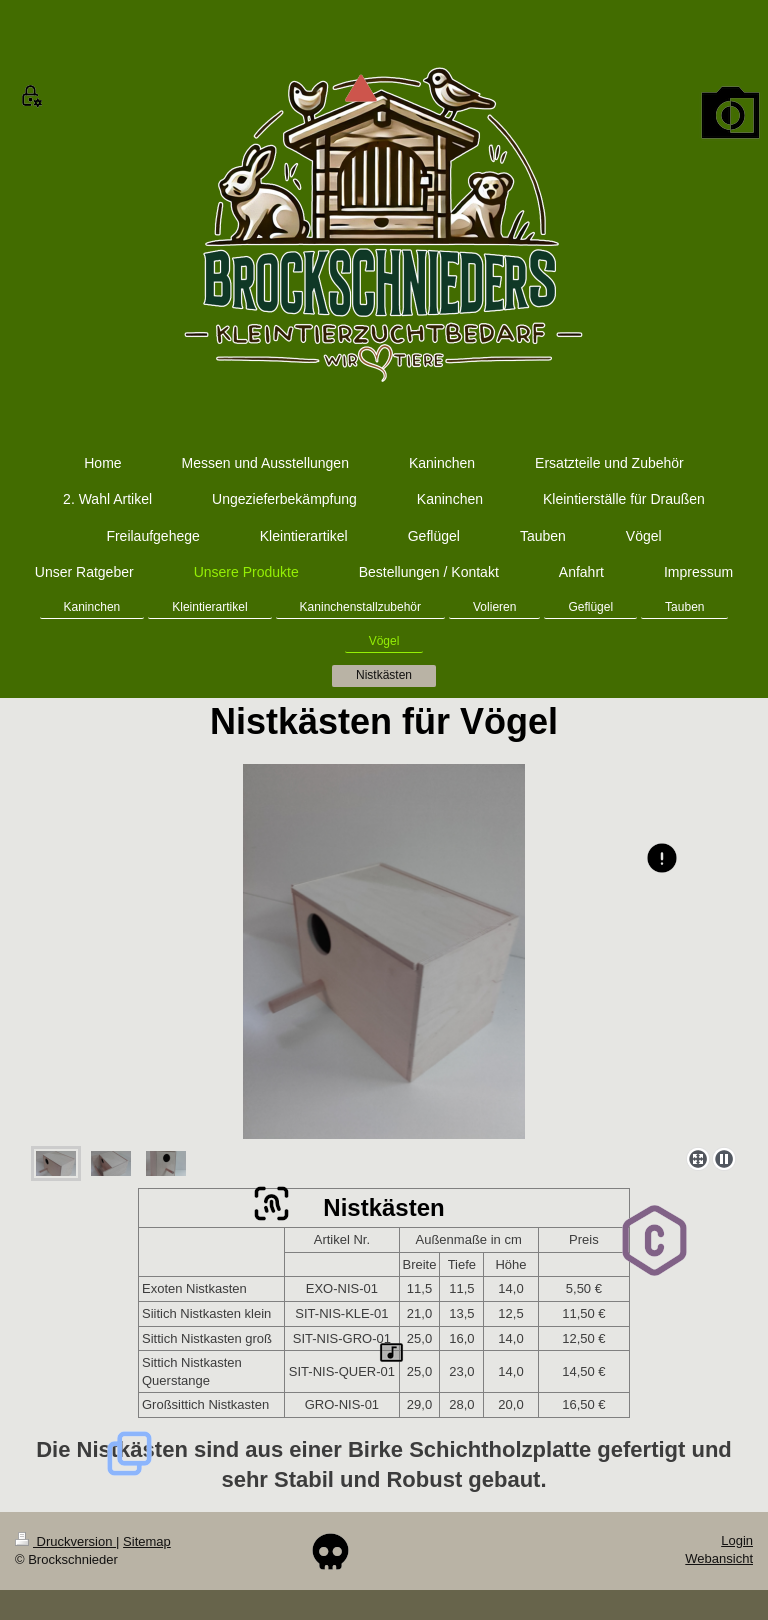 This screenshot has height=1620, width=768. Describe the element at coordinates (654, 1240) in the screenshot. I see `indicates copyright status or protected content` at that location.